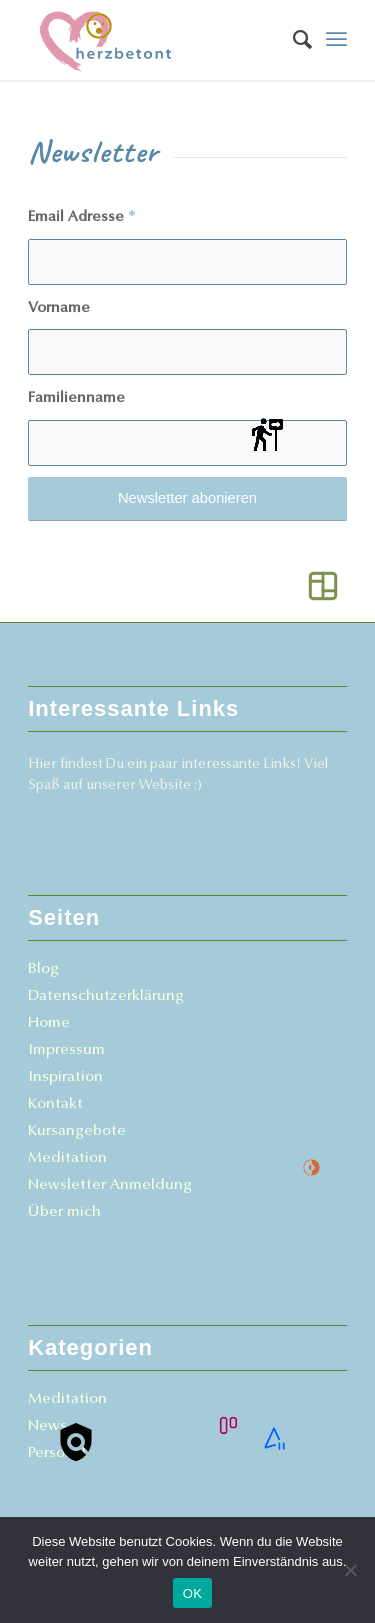 The width and height of the screenshot is (375, 1623). I want to click on indicates a surprise or unexpected event notification, so click(99, 26).